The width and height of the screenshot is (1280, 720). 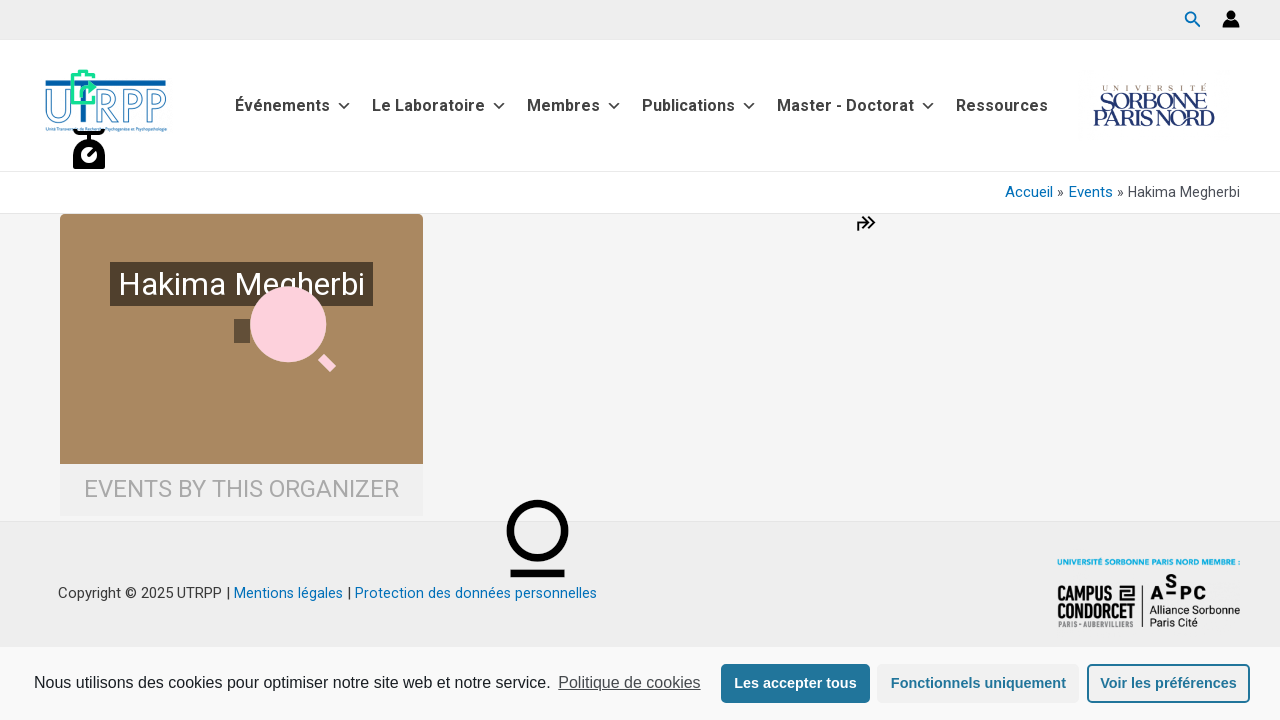 What do you see at coordinates (83, 87) in the screenshot?
I see `share battery power with another device` at bounding box center [83, 87].